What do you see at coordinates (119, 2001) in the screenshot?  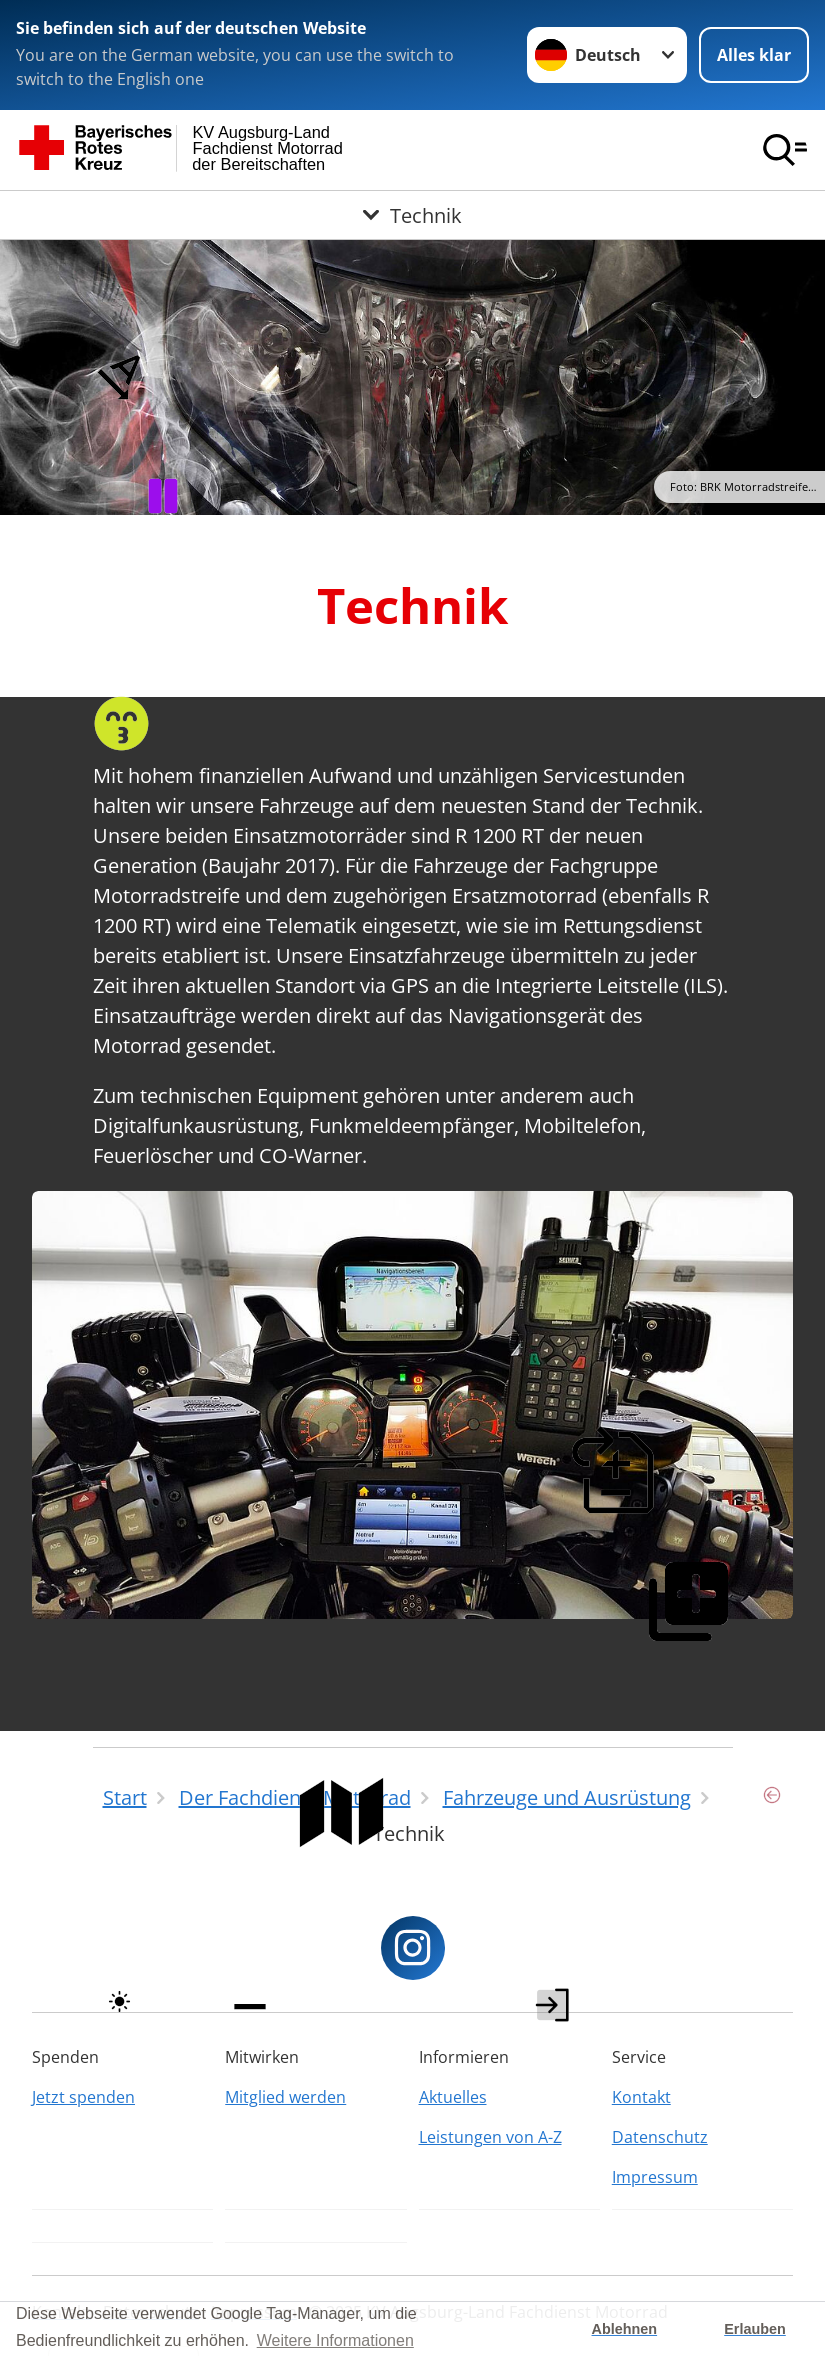 I see `switch to light mode` at bounding box center [119, 2001].